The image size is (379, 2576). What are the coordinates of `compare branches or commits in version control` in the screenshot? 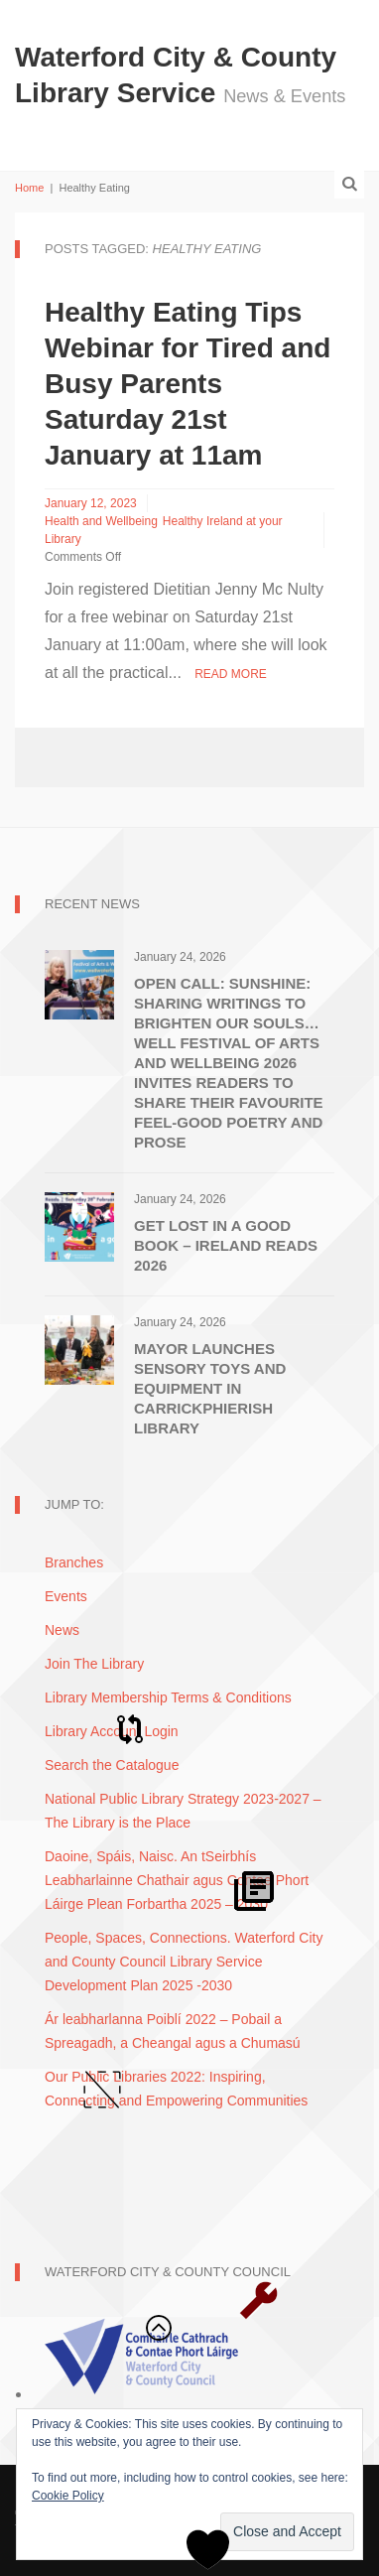 It's located at (130, 1729).